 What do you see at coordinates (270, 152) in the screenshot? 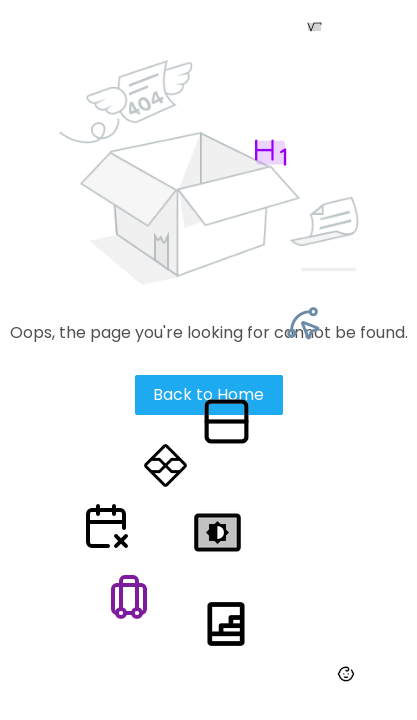
I see `format text as heading level 1` at bounding box center [270, 152].